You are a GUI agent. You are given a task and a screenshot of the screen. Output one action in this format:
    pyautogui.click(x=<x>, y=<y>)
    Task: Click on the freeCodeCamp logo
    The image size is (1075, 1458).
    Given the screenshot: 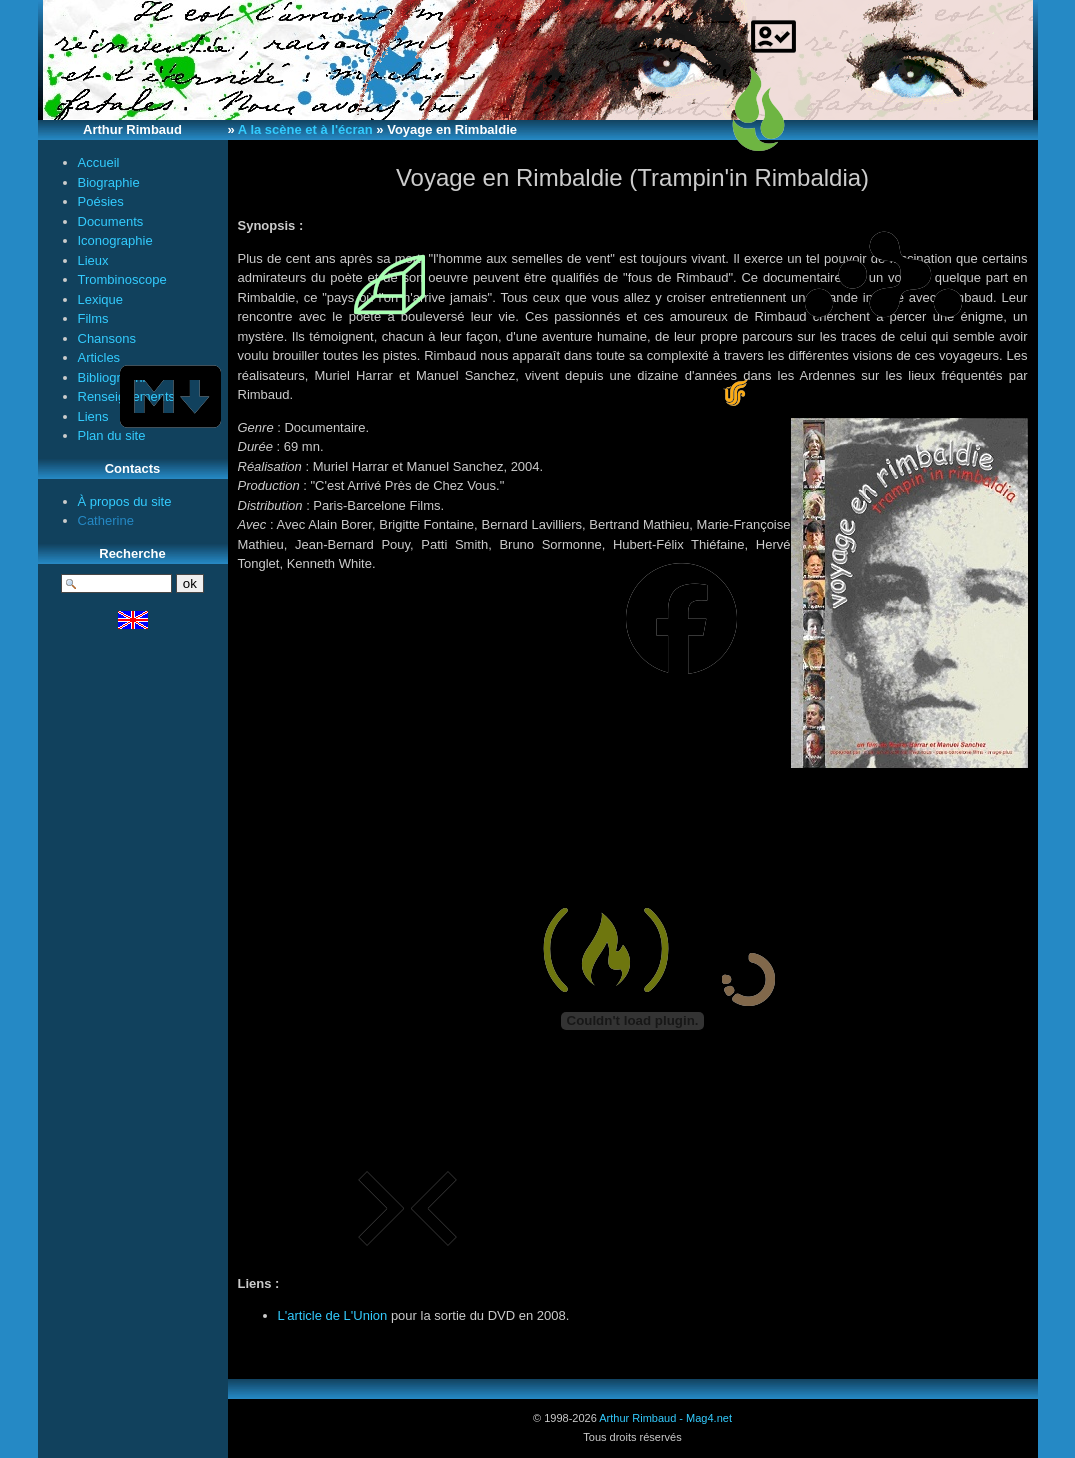 What is the action you would take?
    pyautogui.click(x=606, y=950)
    